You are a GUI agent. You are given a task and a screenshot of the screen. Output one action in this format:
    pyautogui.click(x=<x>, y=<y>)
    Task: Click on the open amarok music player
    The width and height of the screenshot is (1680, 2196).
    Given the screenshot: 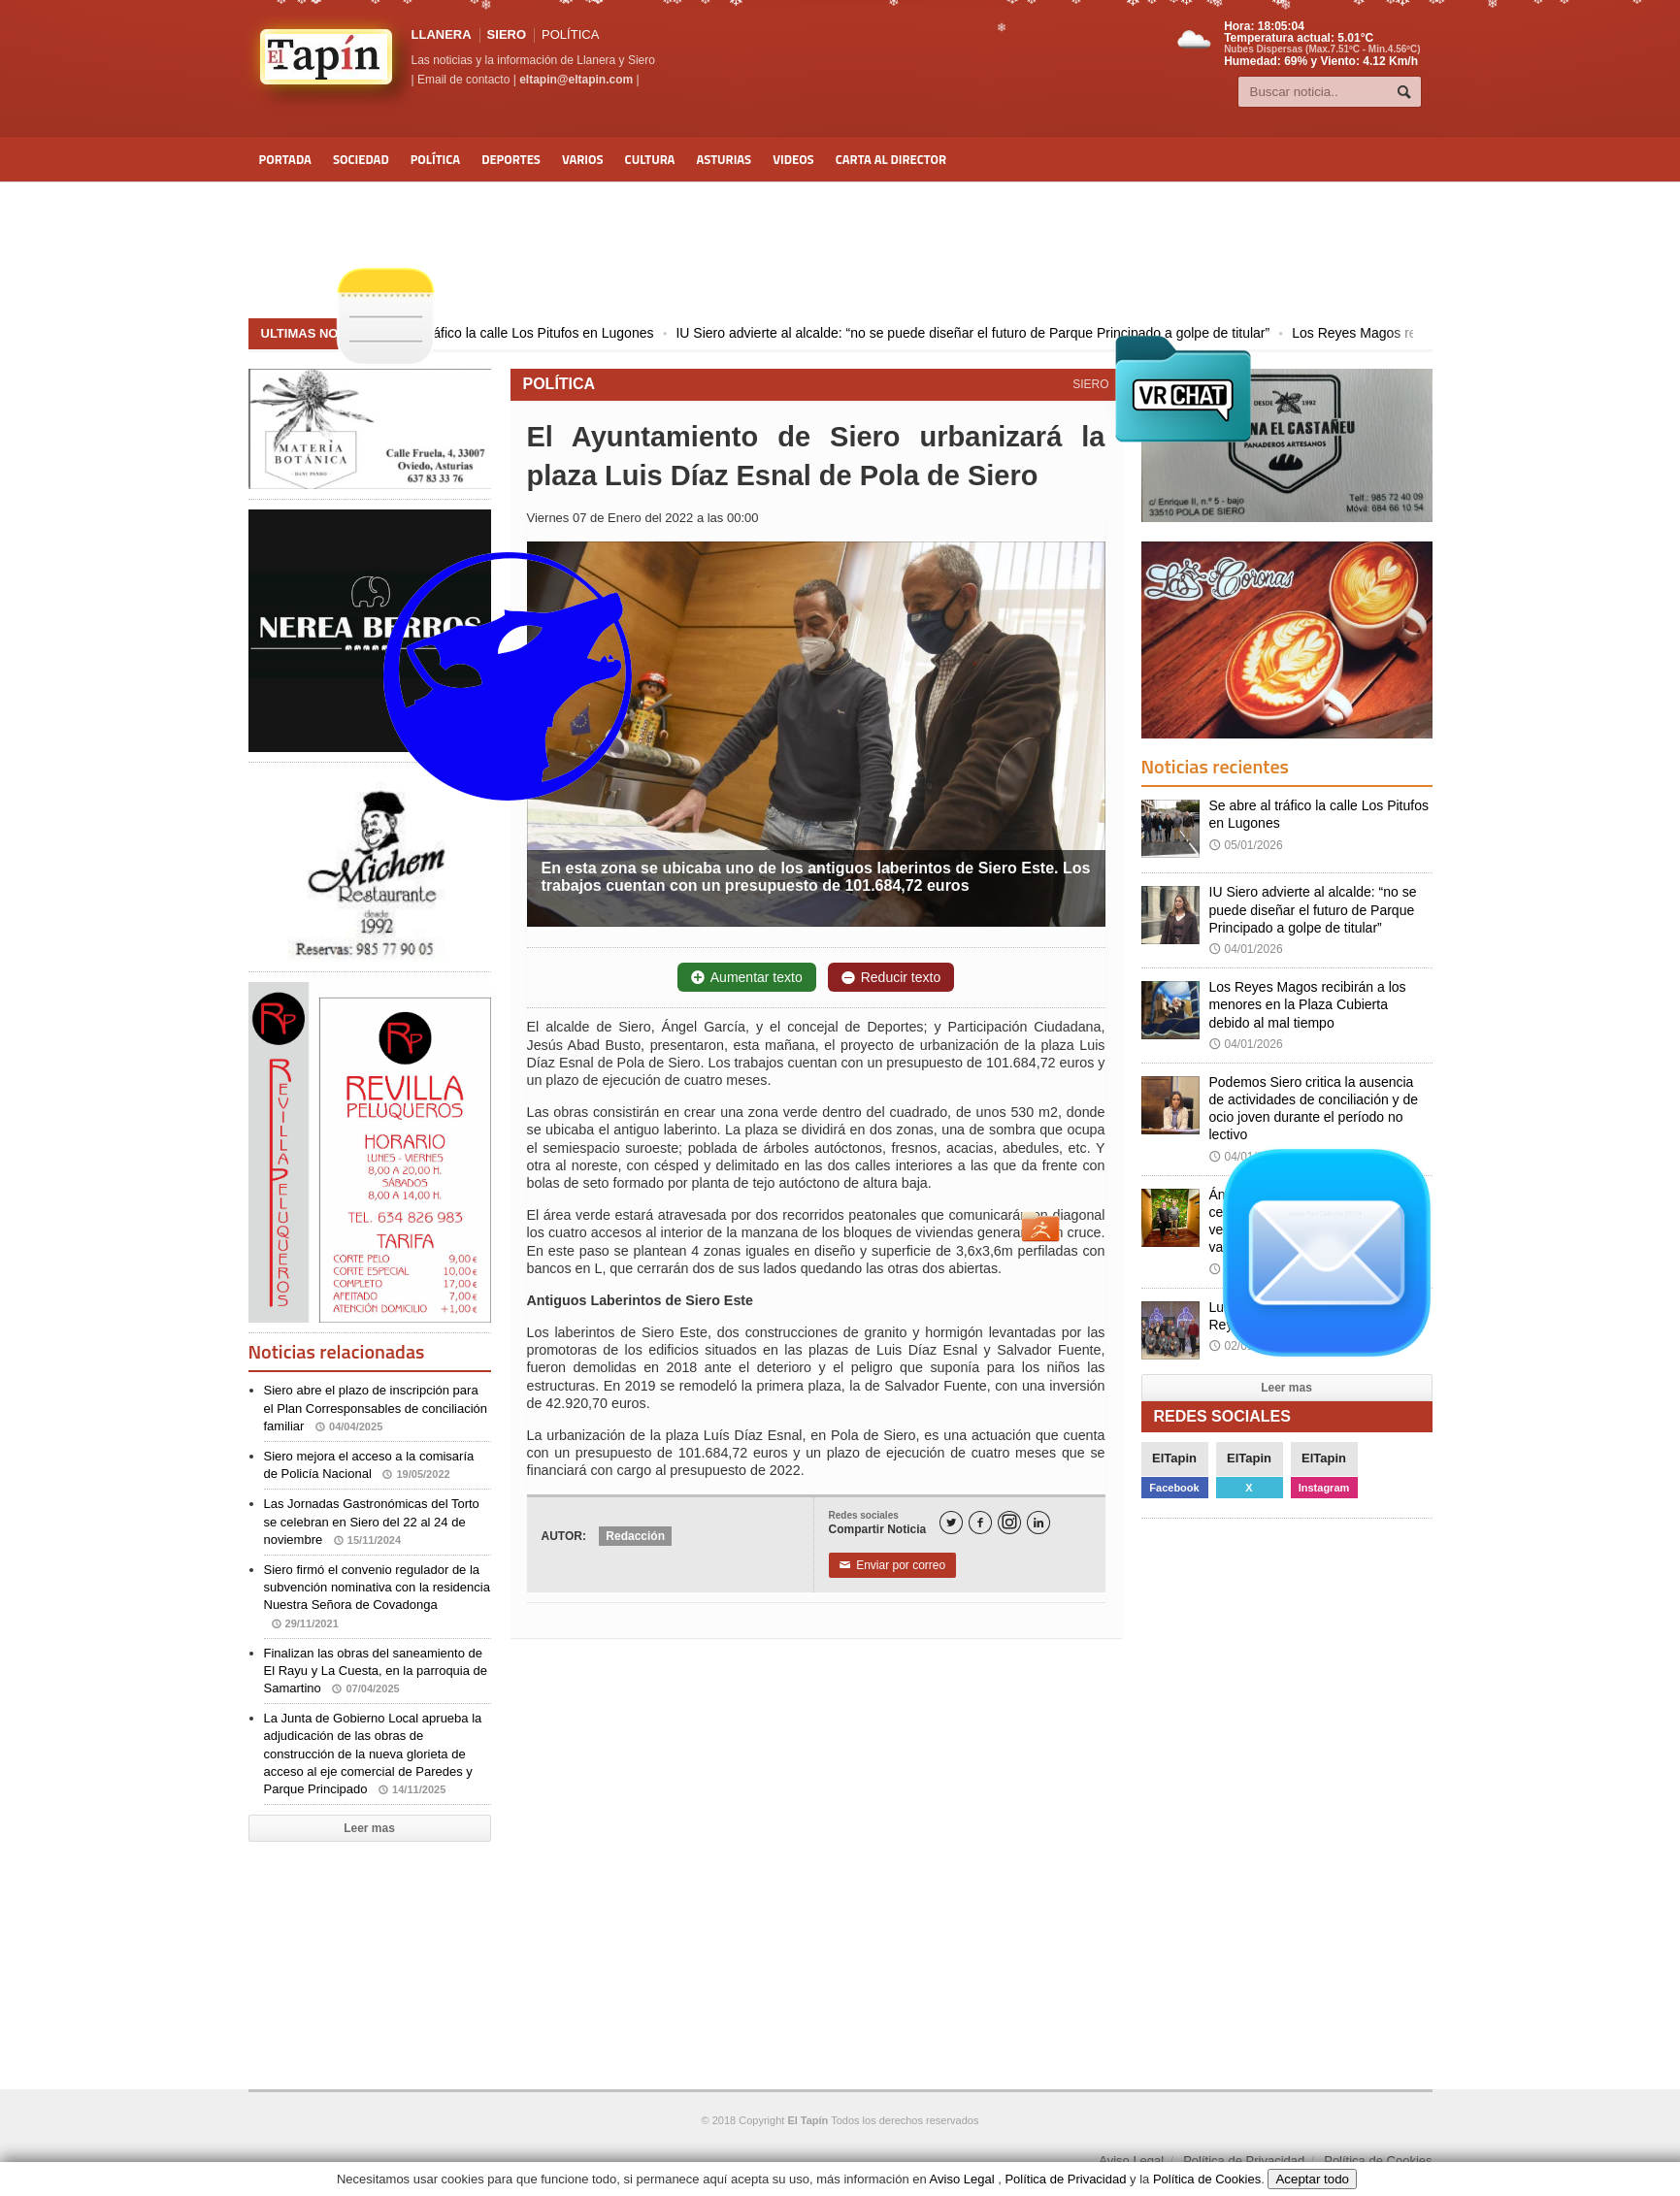 What is the action you would take?
    pyautogui.click(x=508, y=676)
    